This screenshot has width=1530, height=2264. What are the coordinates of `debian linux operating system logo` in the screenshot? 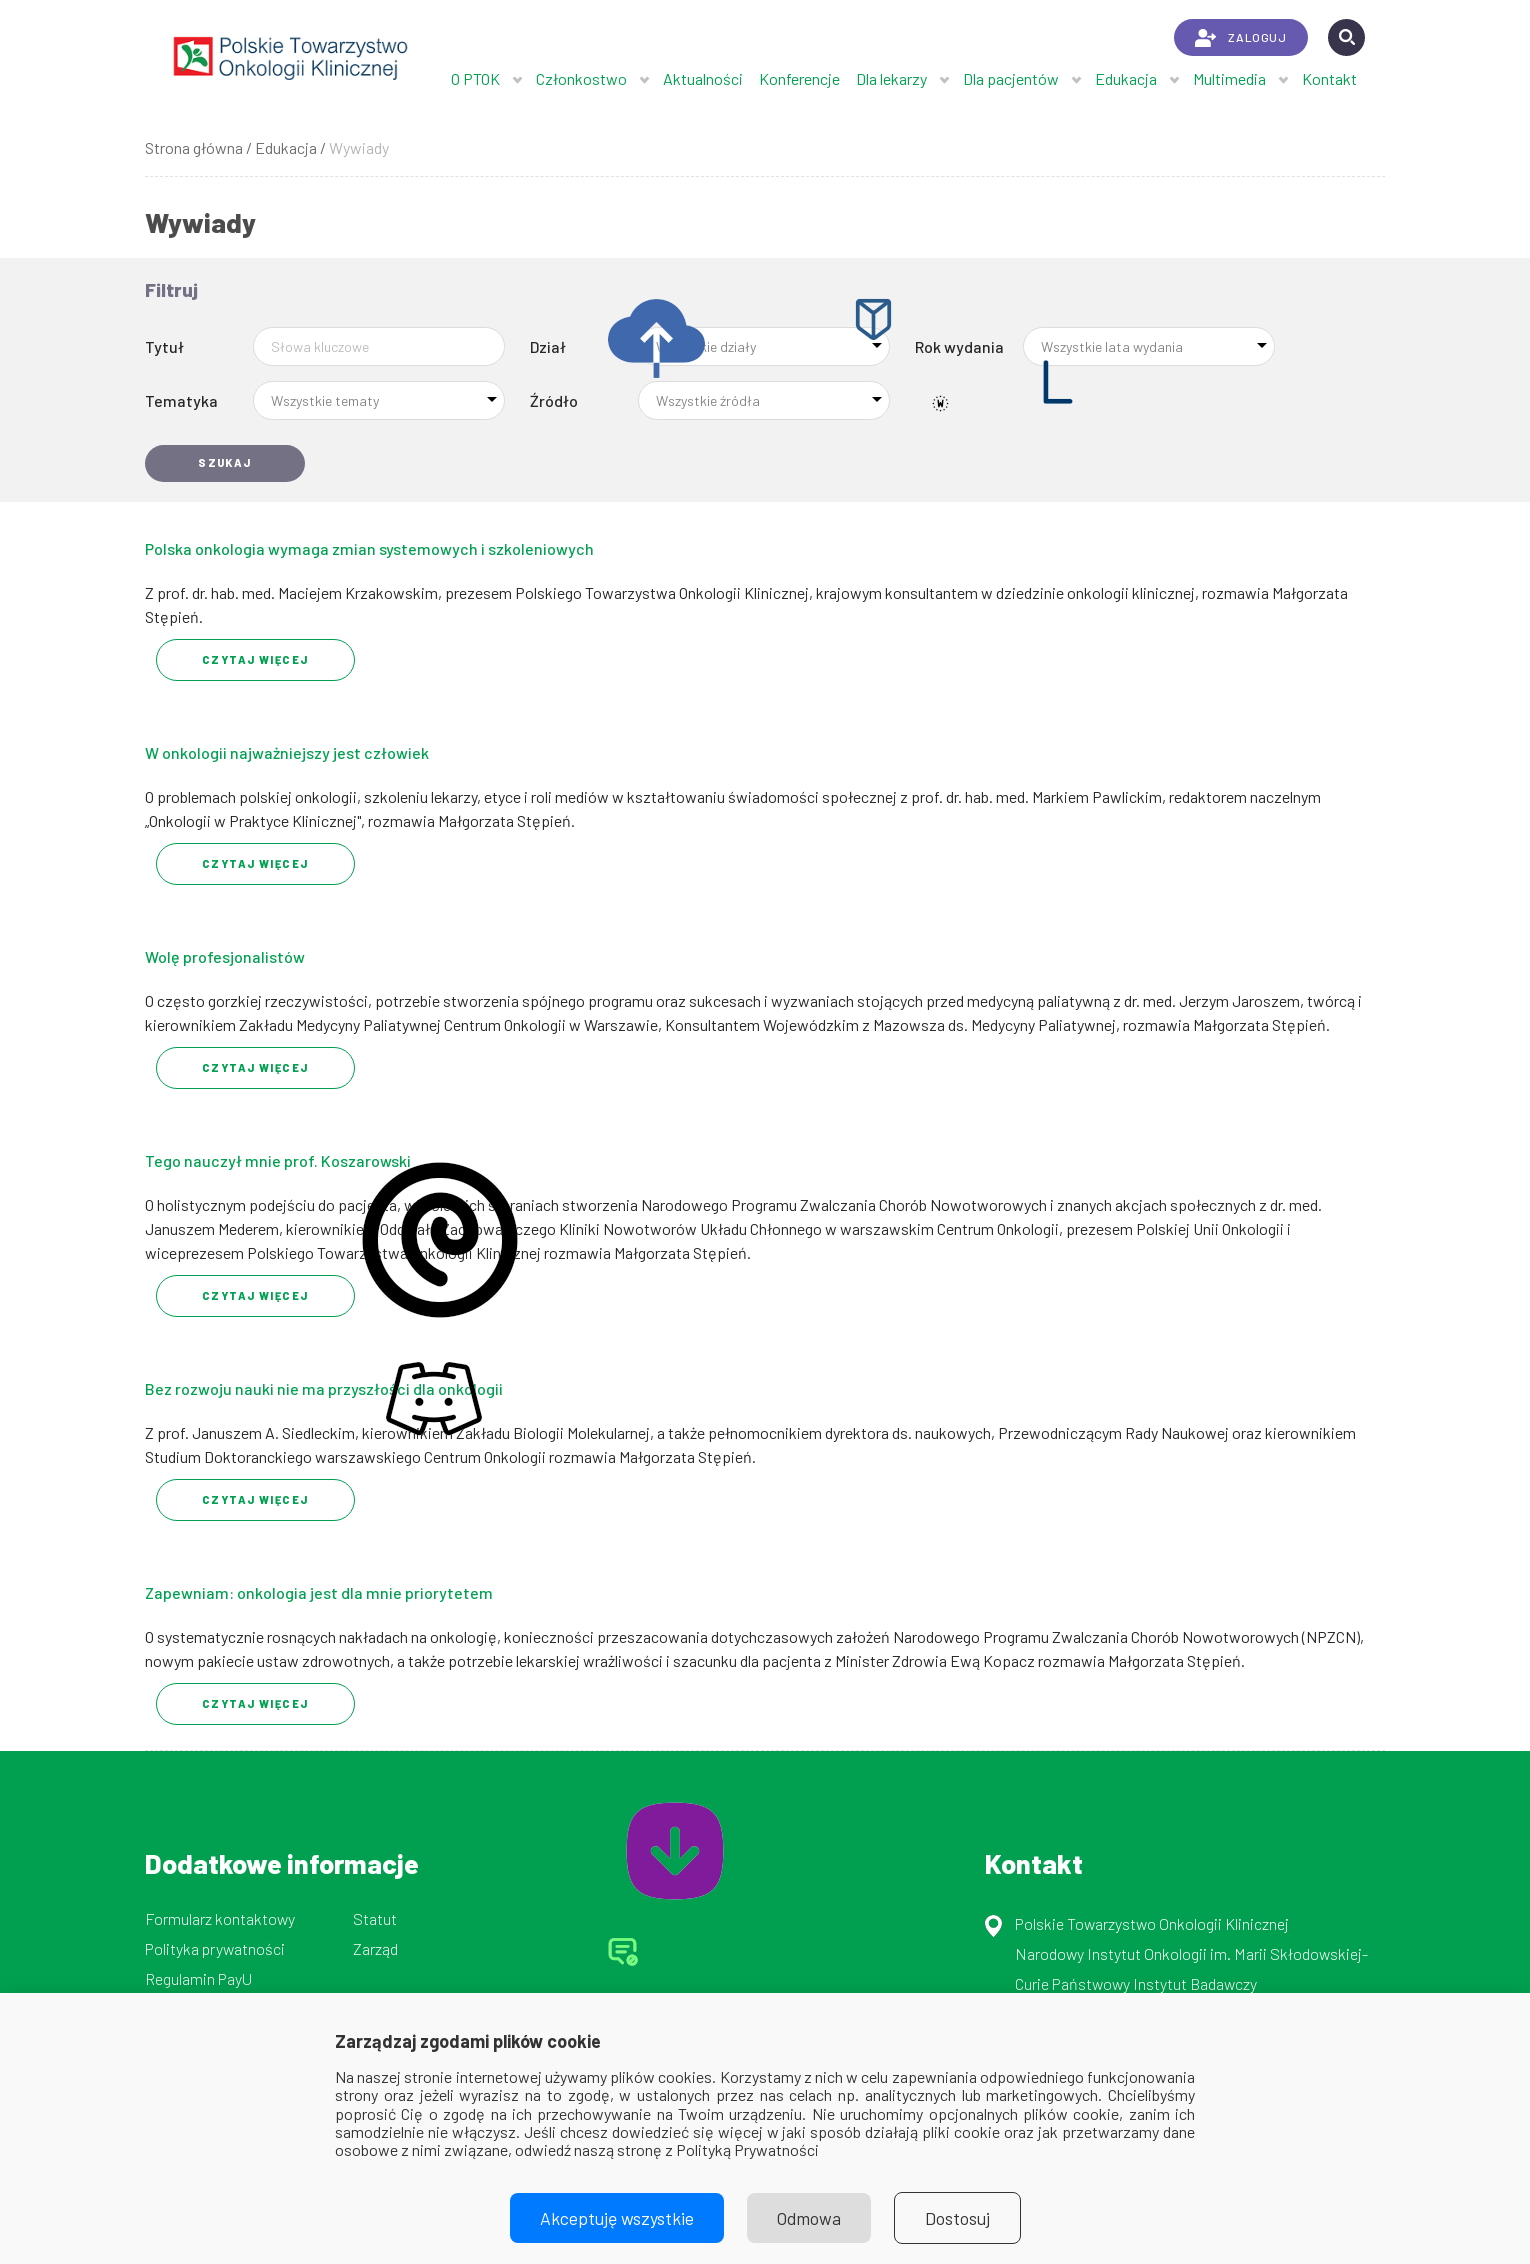 It's located at (440, 1240).